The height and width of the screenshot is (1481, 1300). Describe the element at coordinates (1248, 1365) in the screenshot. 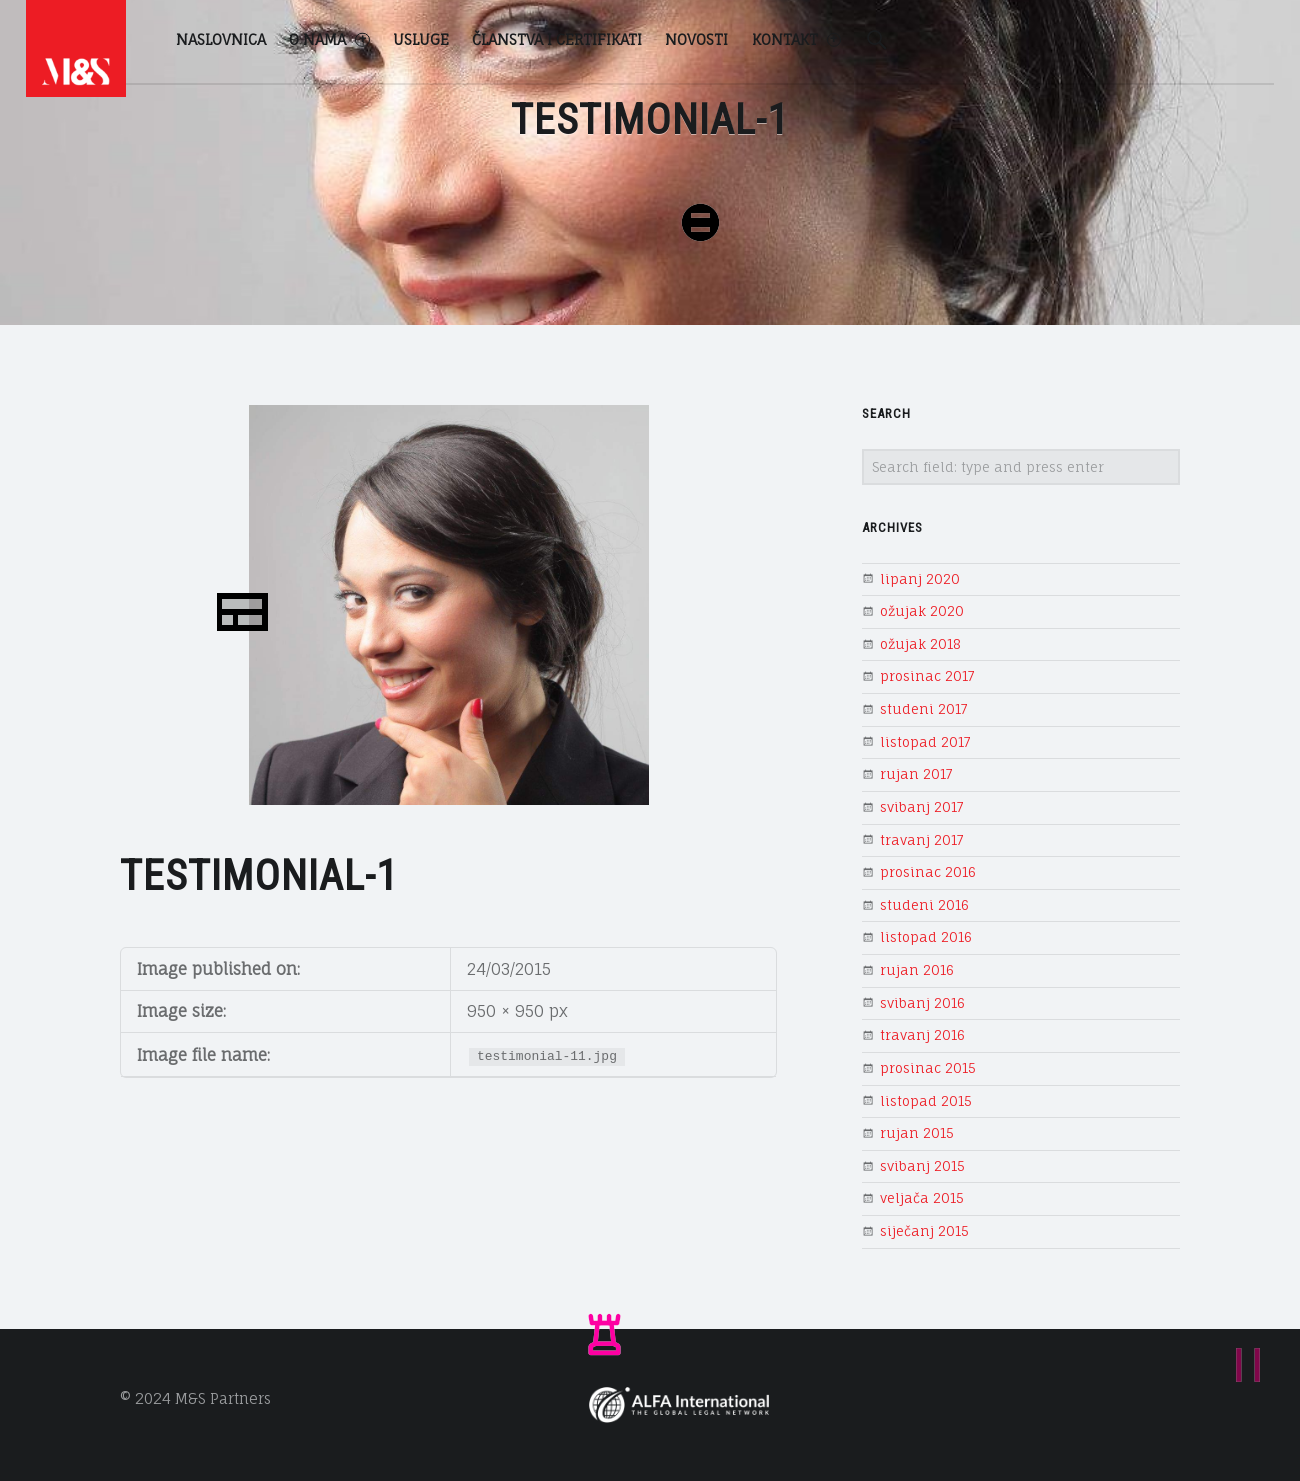

I see `pause debugging session` at that location.